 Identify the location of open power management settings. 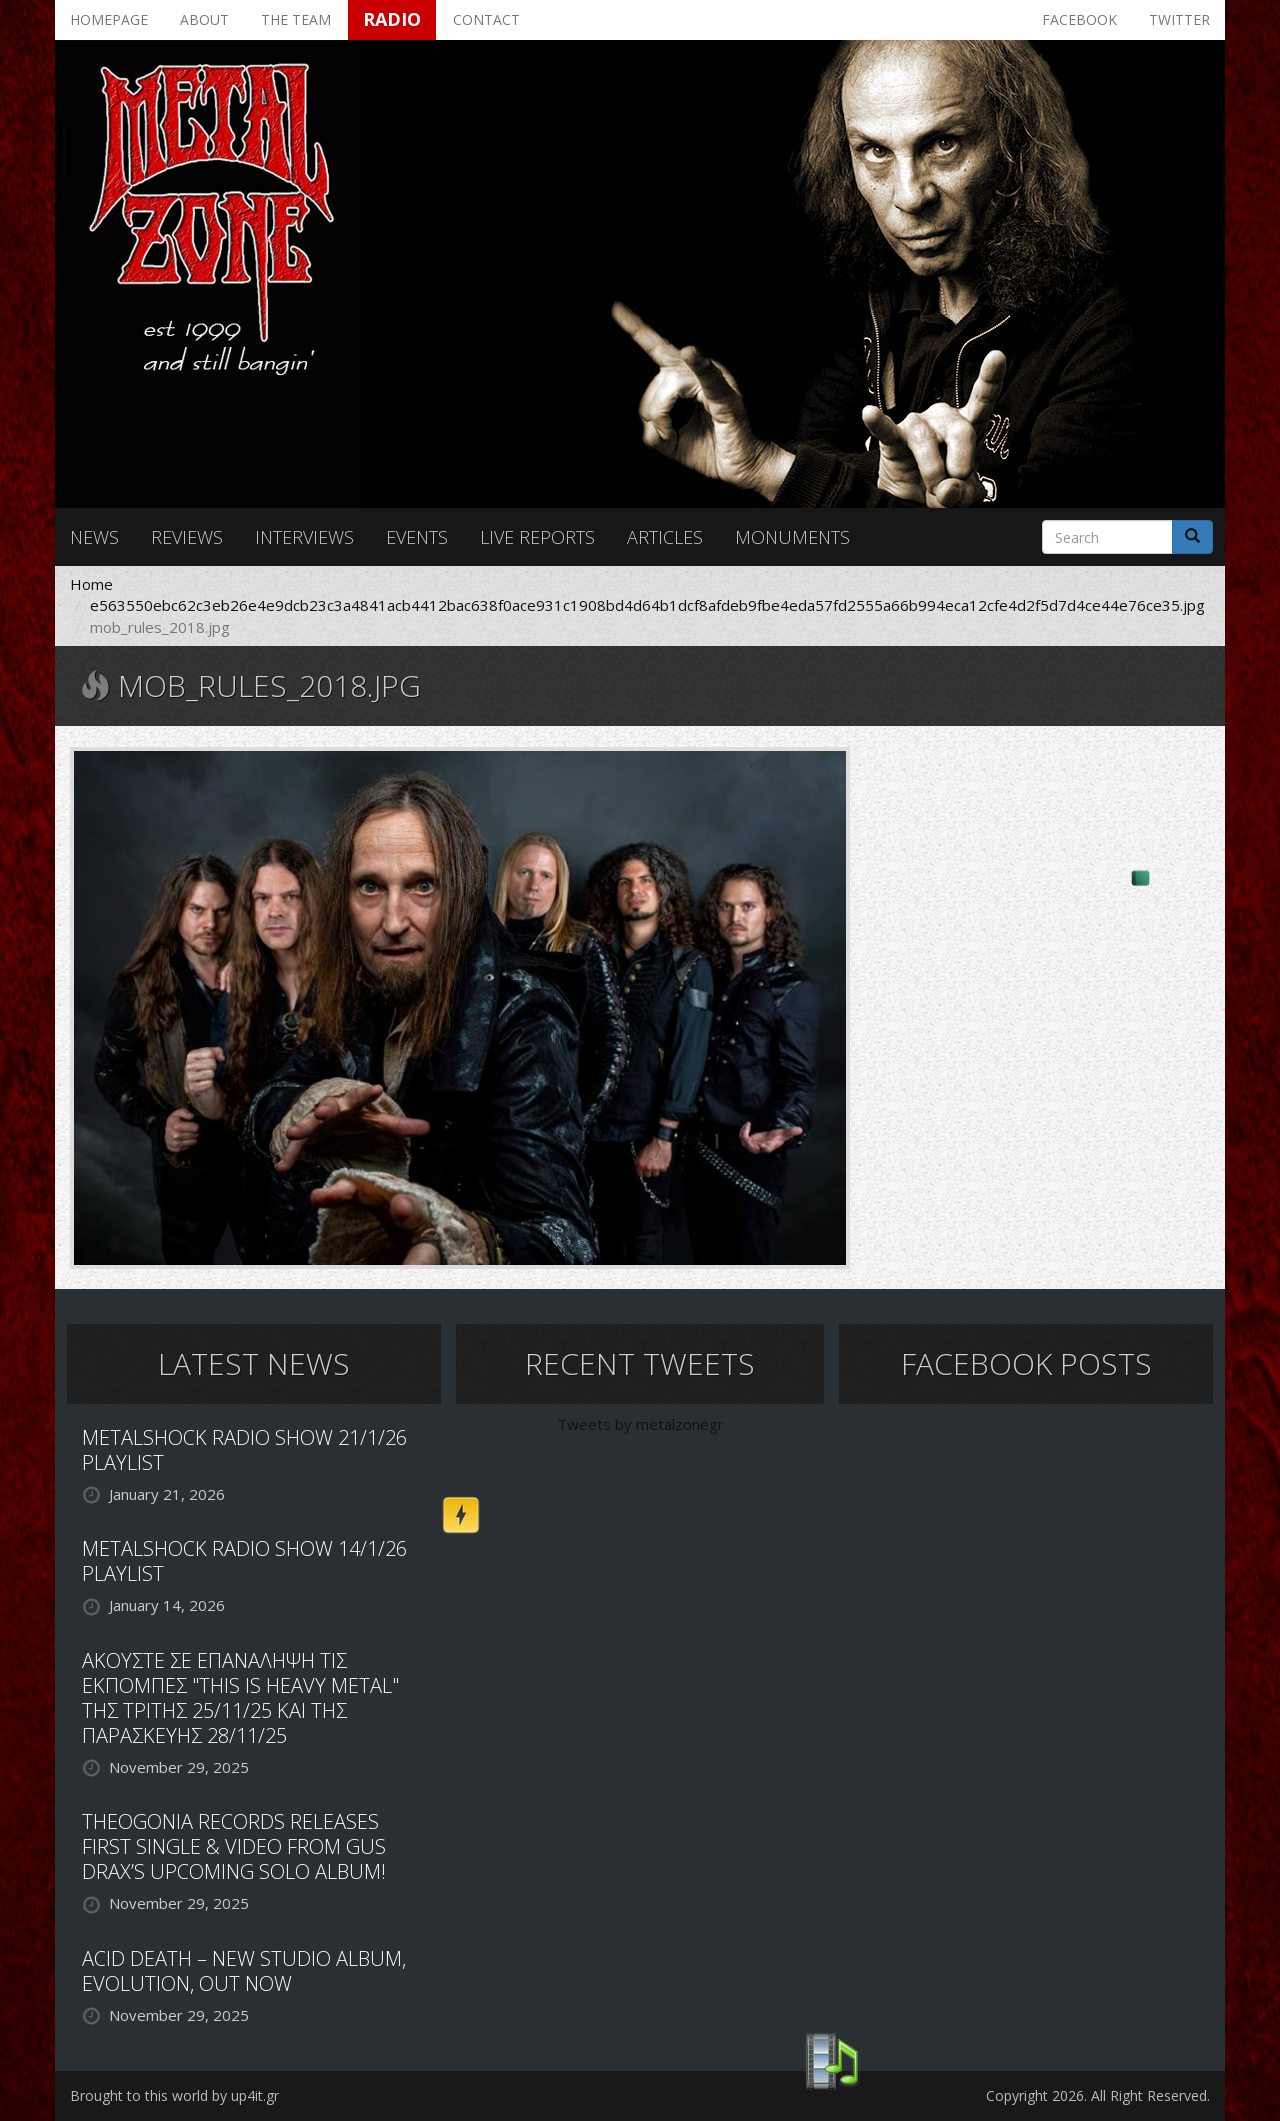
(461, 1515).